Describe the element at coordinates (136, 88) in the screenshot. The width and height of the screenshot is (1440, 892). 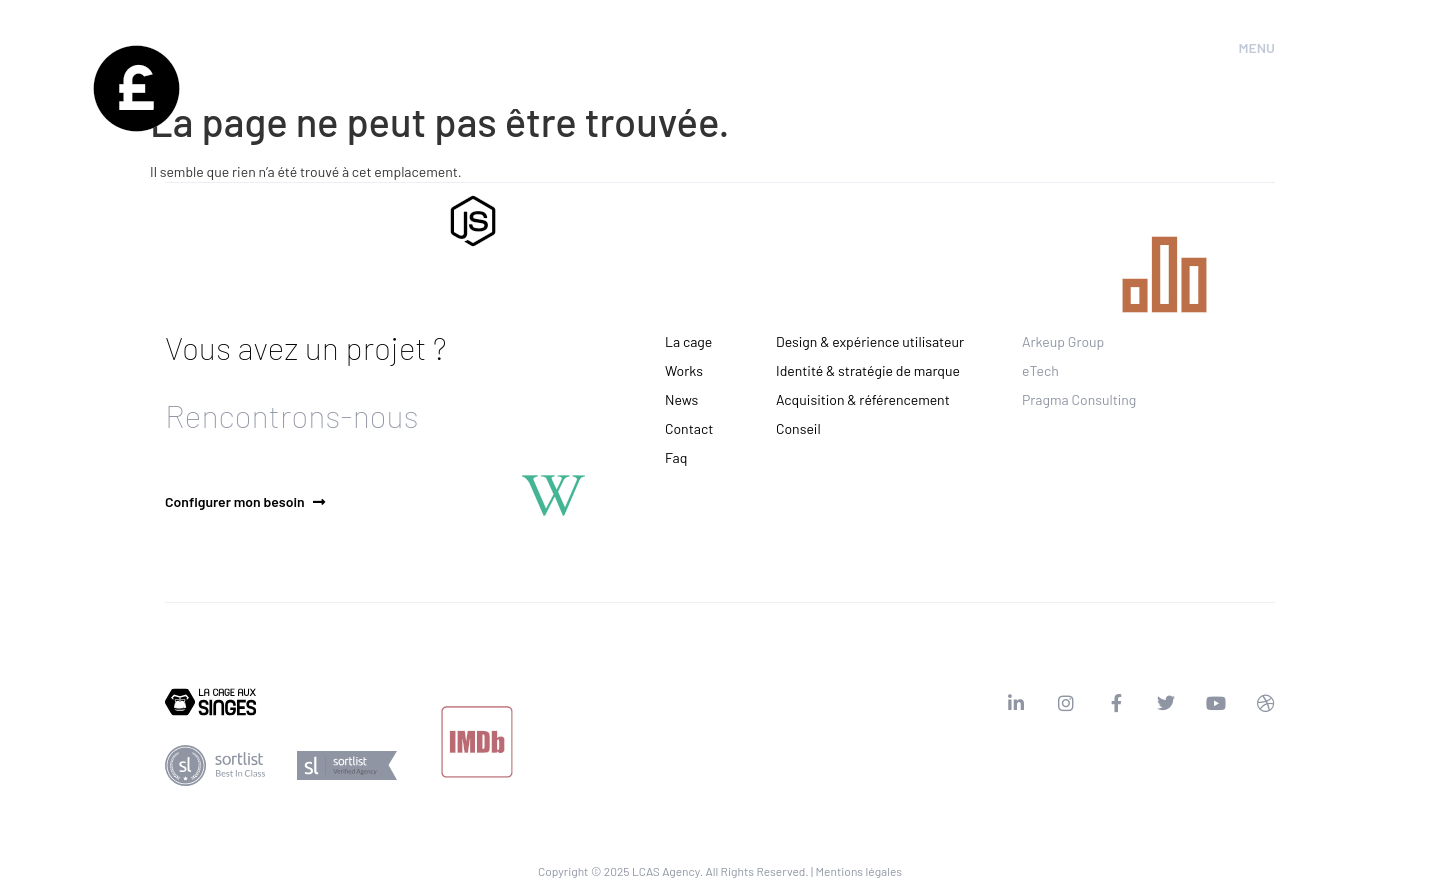
I see `view balance in british pounds` at that location.